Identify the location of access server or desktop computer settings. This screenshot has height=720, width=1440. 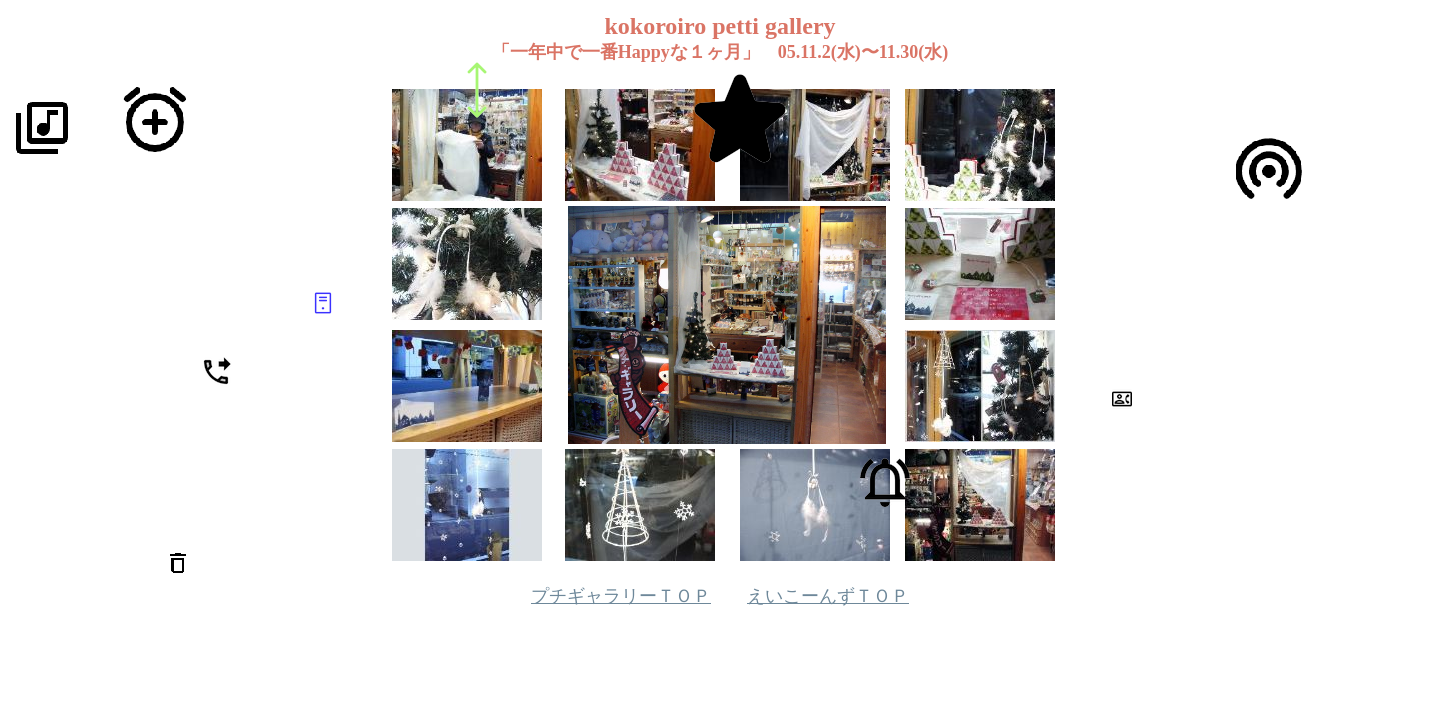
(323, 303).